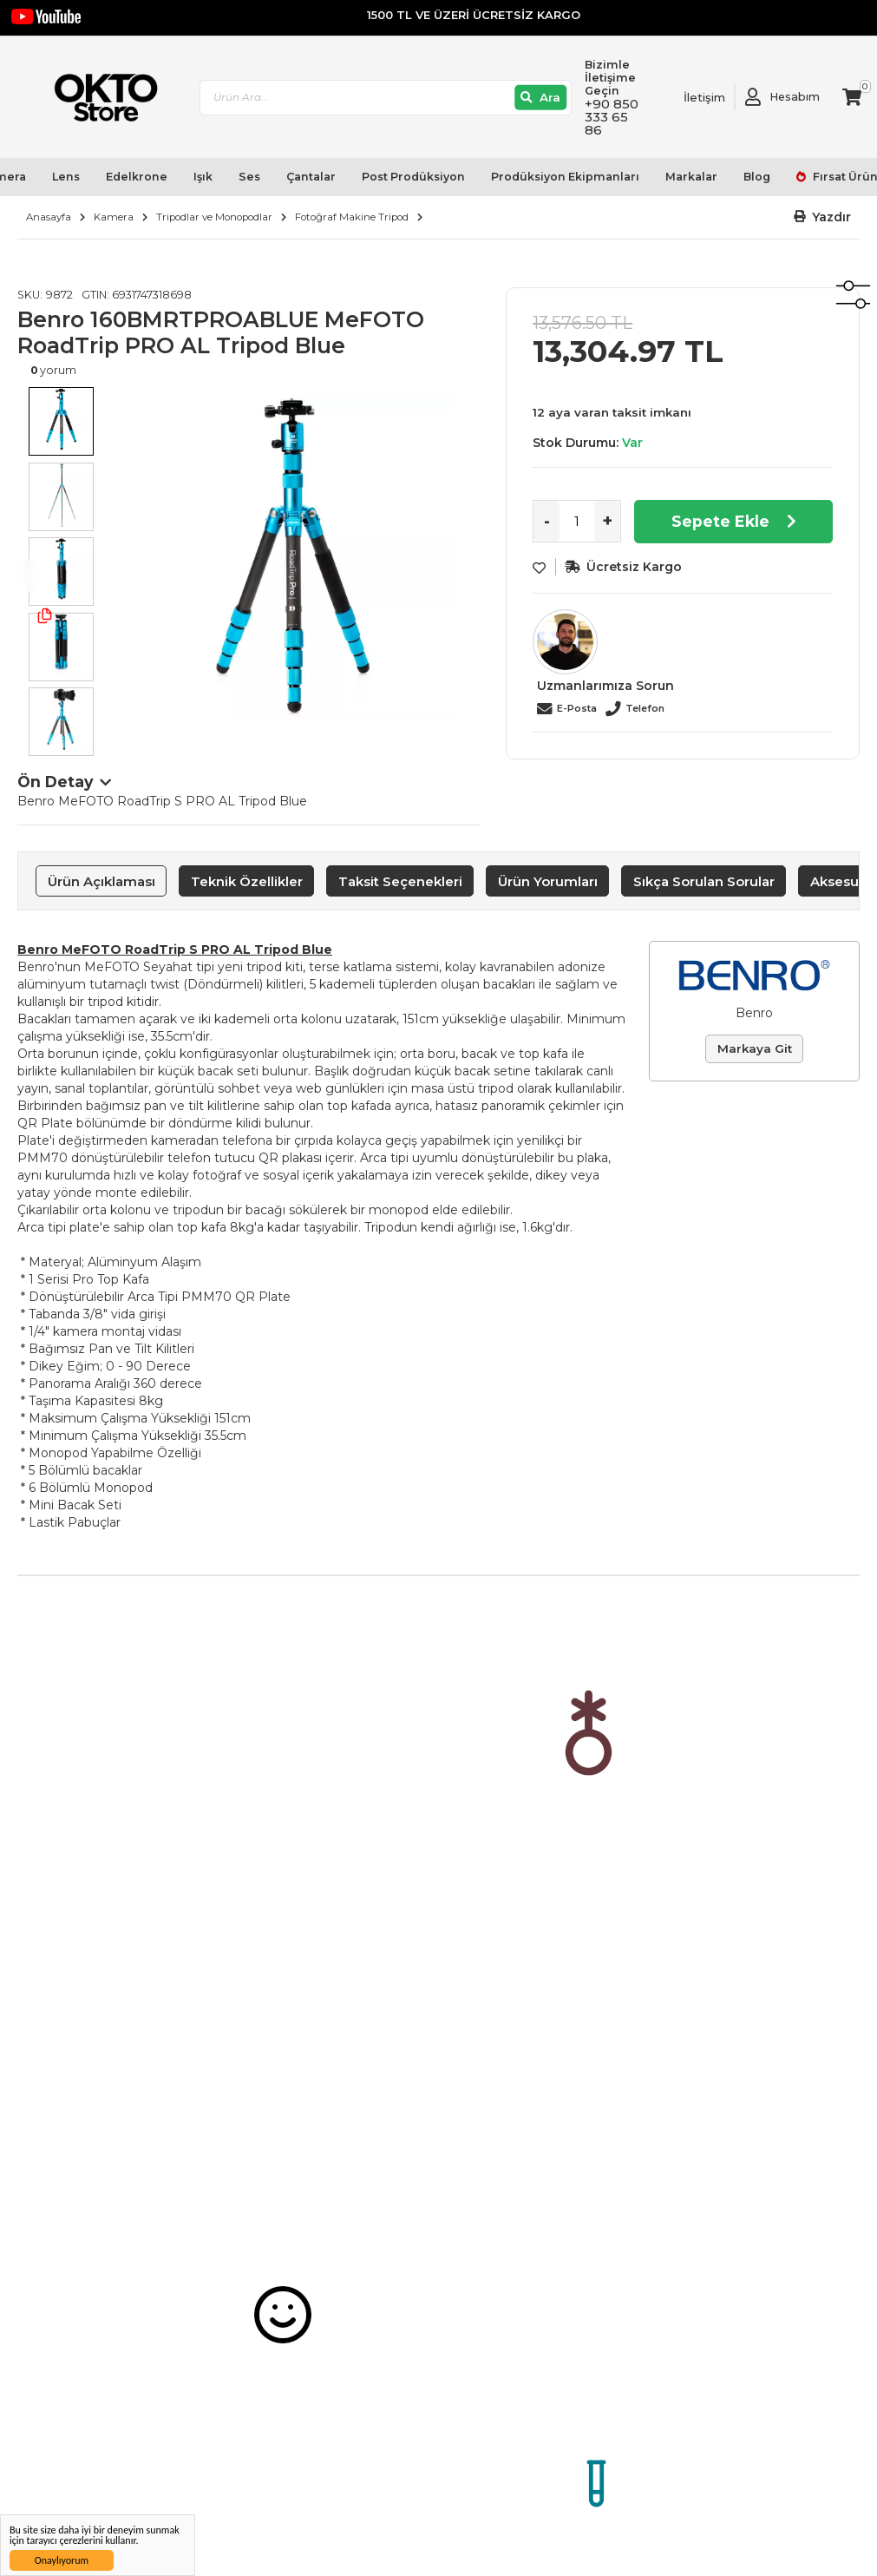 Image resolution: width=877 pixels, height=2576 pixels. What do you see at coordinates (853, 294) in the screenshot?
I see `adjust settings or preferences` at bounding box center [853, 294].